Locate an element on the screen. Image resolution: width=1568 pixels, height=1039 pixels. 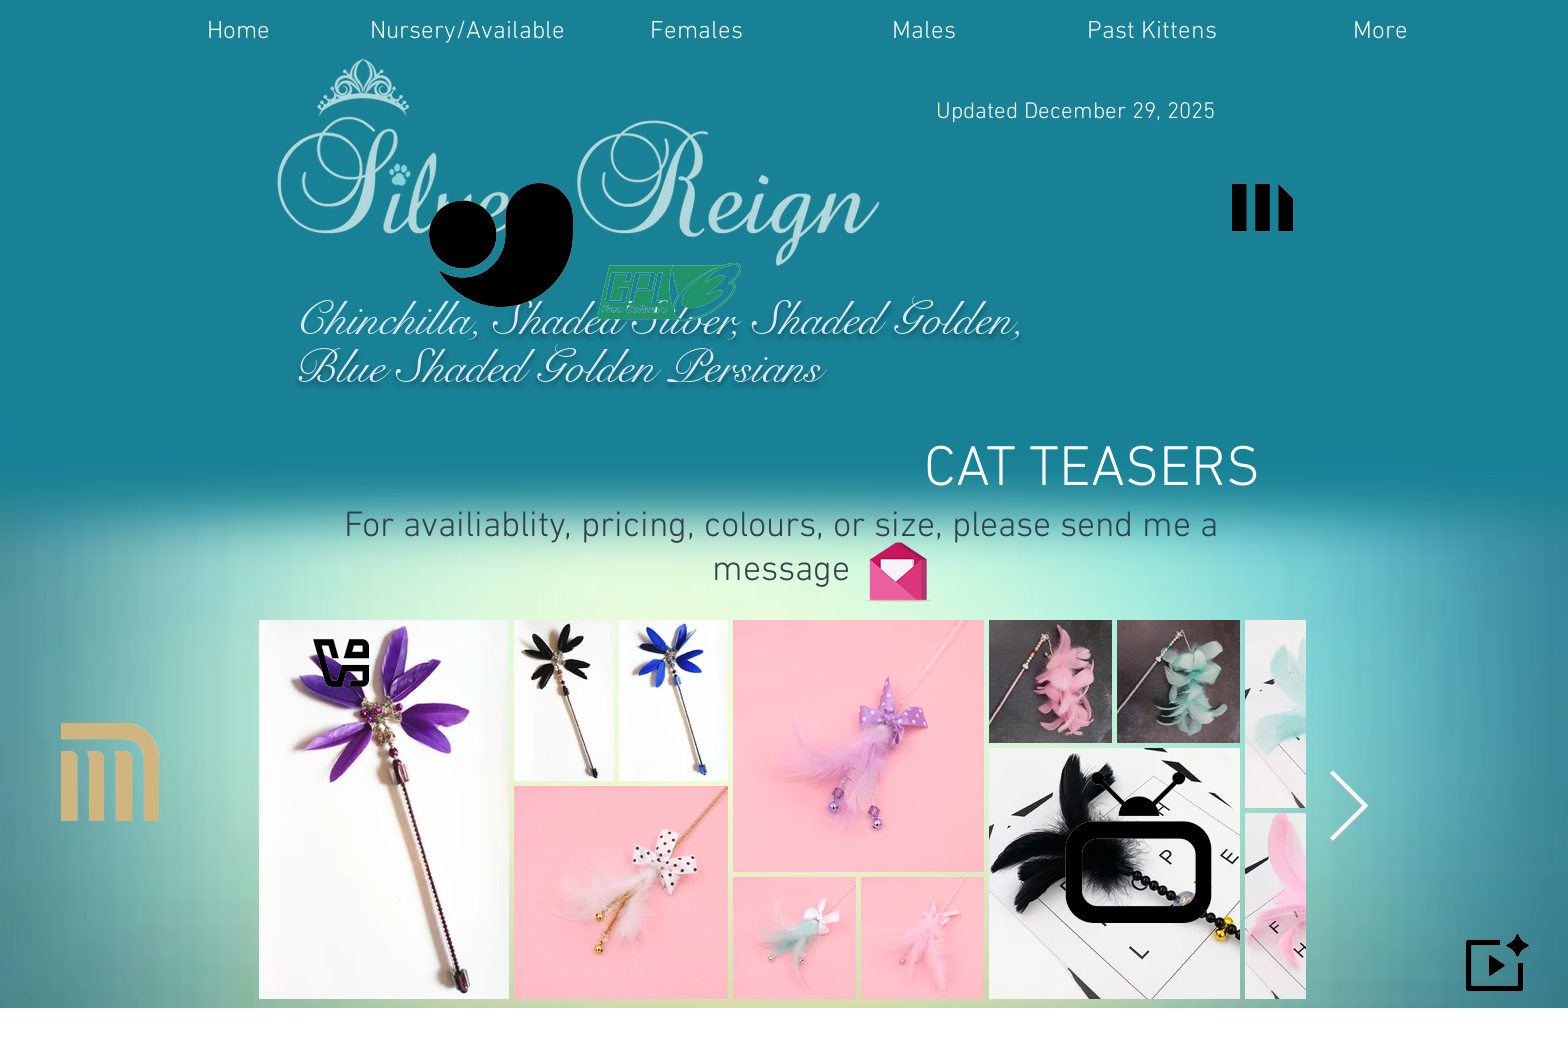
access AI-powered video generation tools is located at coordinates (1494, 965).